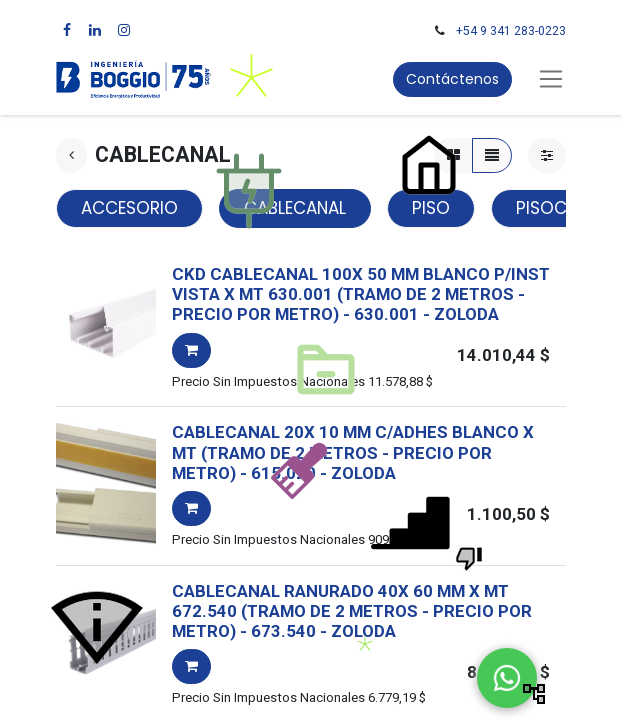 This screenshot has width=622, height=720. I want to click on dislike or downvote content, so click(469, 558).